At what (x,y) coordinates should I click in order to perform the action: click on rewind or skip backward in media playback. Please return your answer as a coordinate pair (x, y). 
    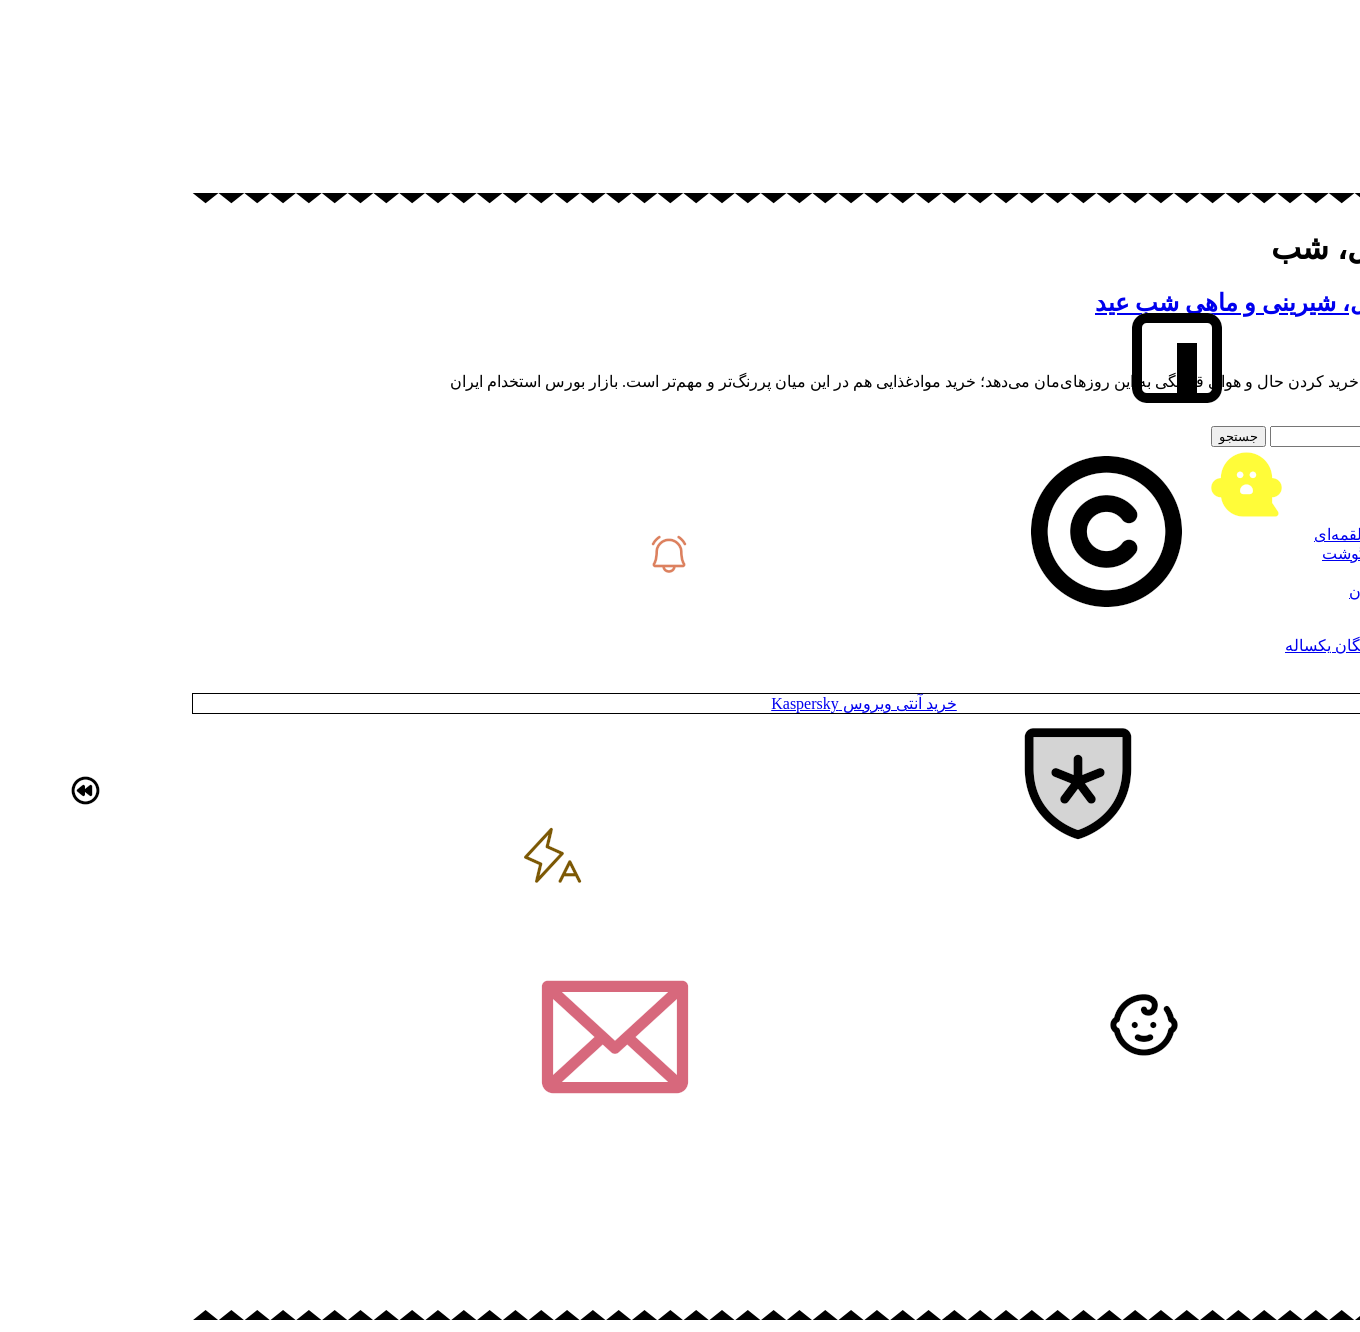
    Looking at the image, I should click on (85, 790).